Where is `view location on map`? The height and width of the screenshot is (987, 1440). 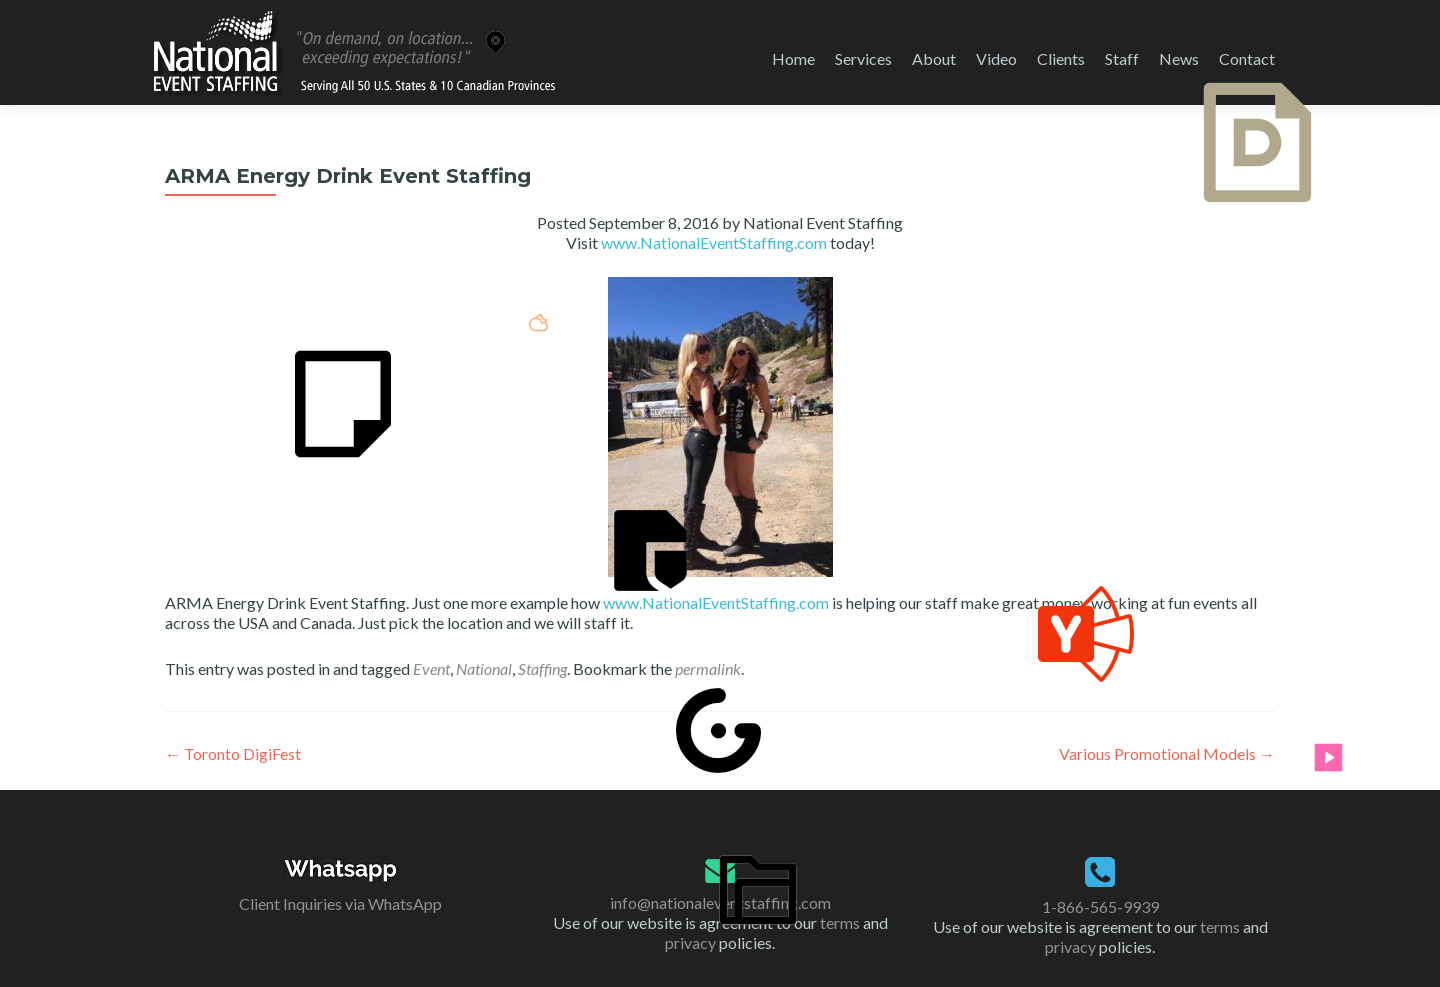
view location on map is located at coordinates (495, 41).